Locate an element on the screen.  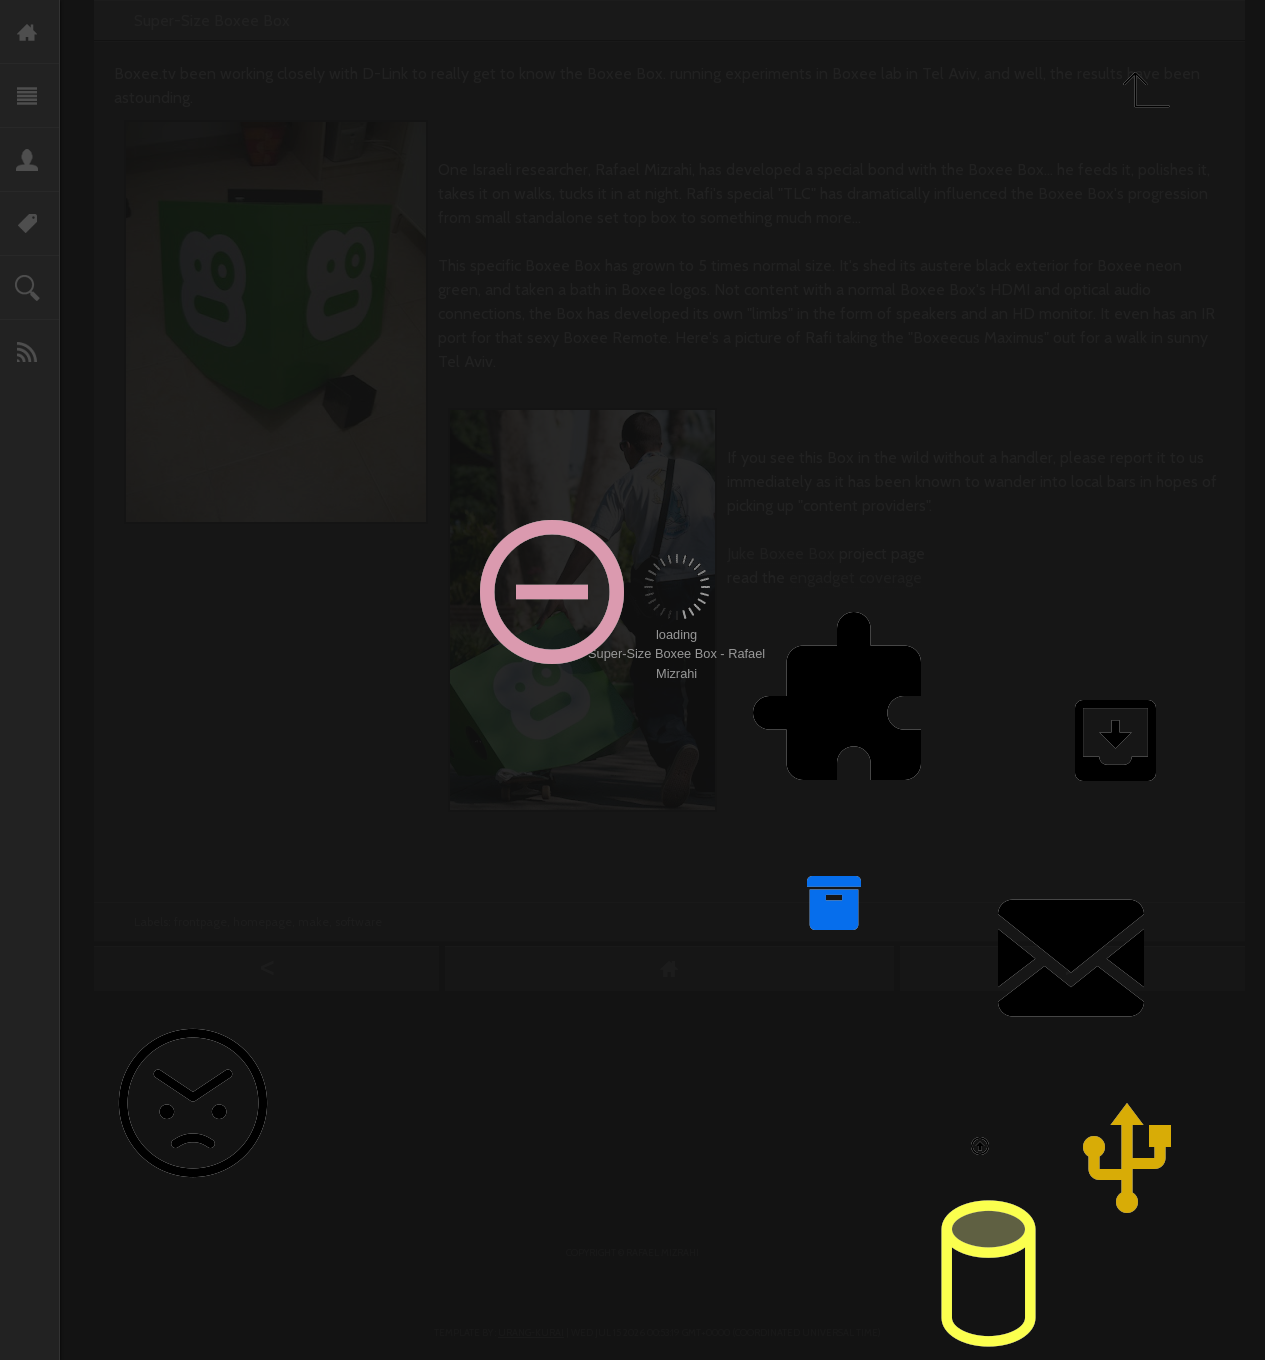
manage plugins or extensions is located at coordinates (837, 696).